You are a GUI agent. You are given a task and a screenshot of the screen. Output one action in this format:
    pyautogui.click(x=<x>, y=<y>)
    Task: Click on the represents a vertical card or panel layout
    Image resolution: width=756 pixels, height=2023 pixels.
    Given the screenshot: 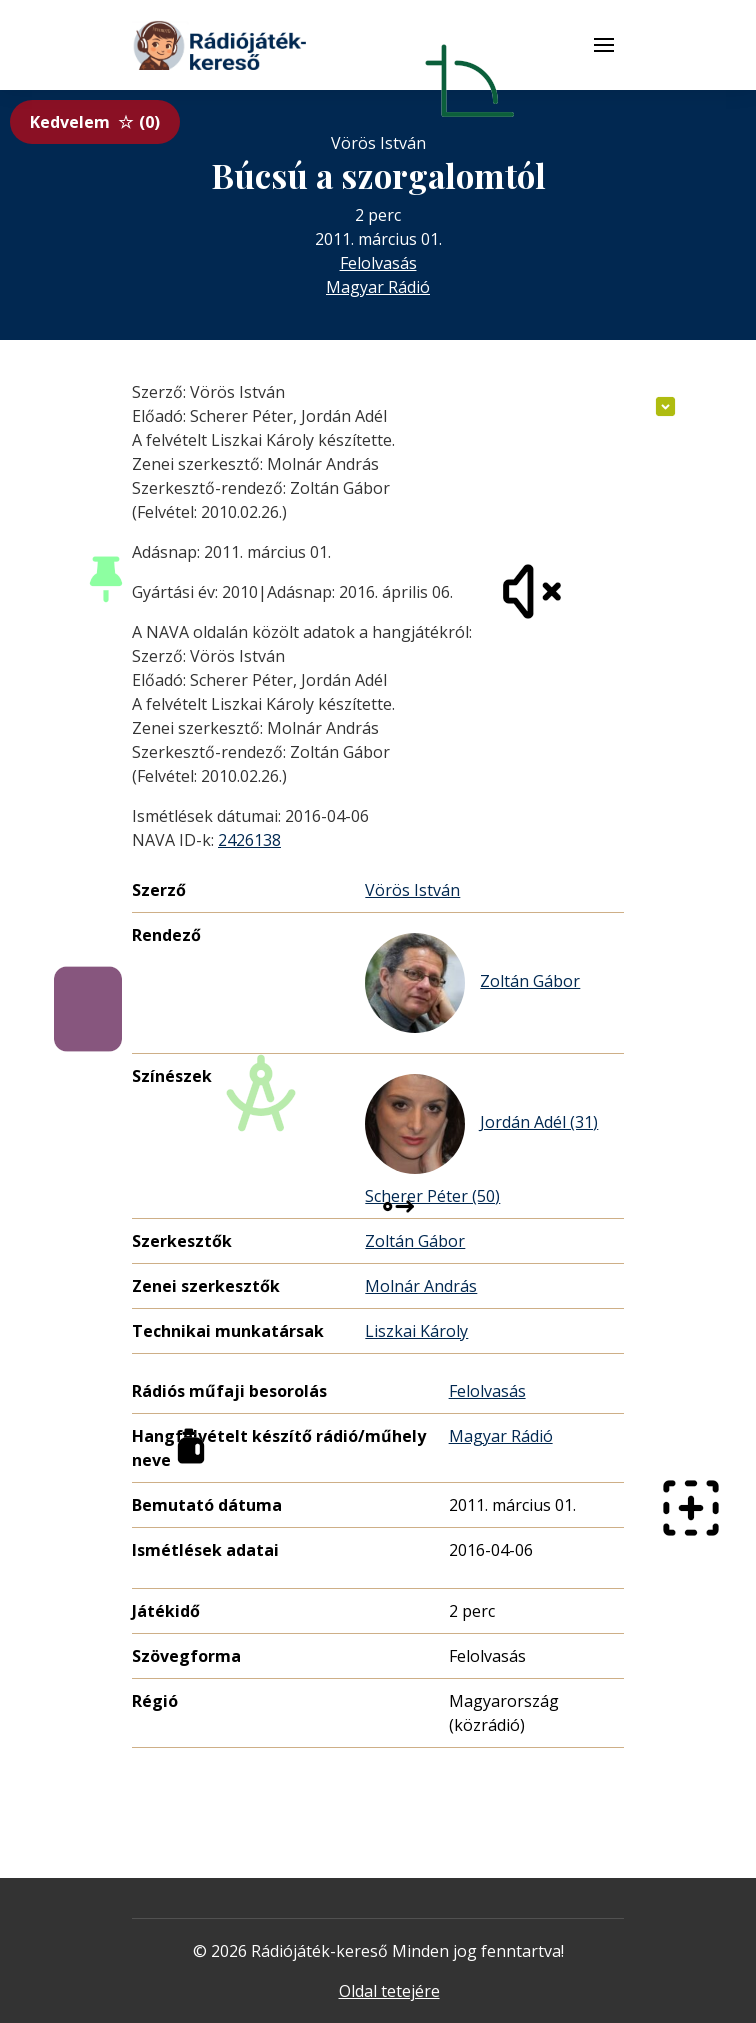 What is the action you would take?
    pyautogui.click(x=88, y=1009)
    